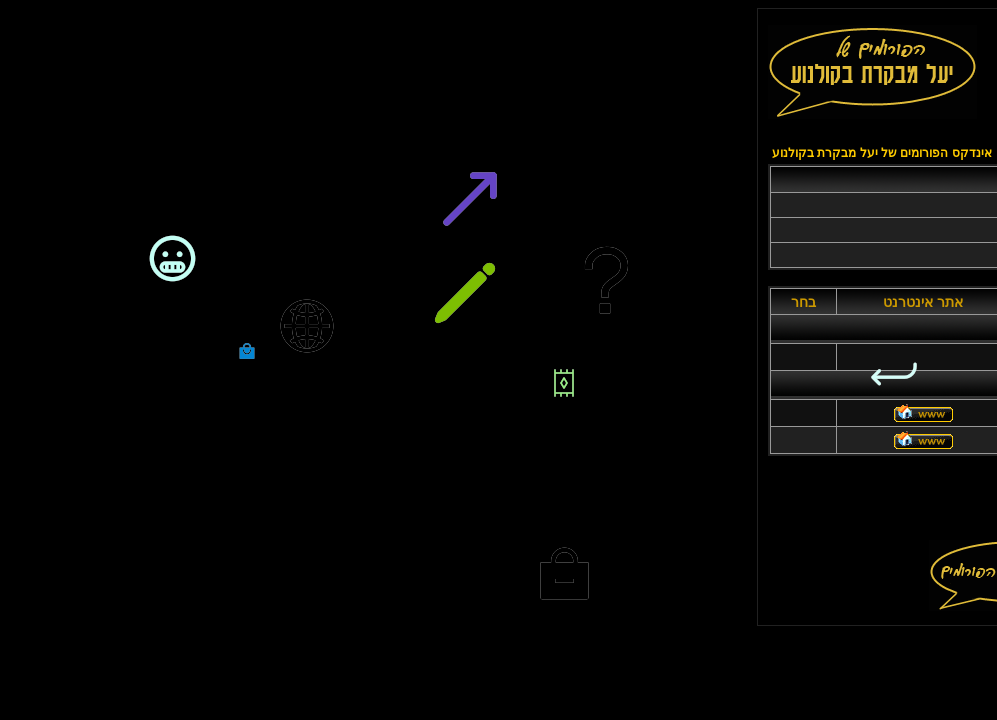 Image resolution: width=997 pixels, height=720 pixels. Describe the element at coordinates (465, 293) in the screenshot. I see `edit content or text` at that location.